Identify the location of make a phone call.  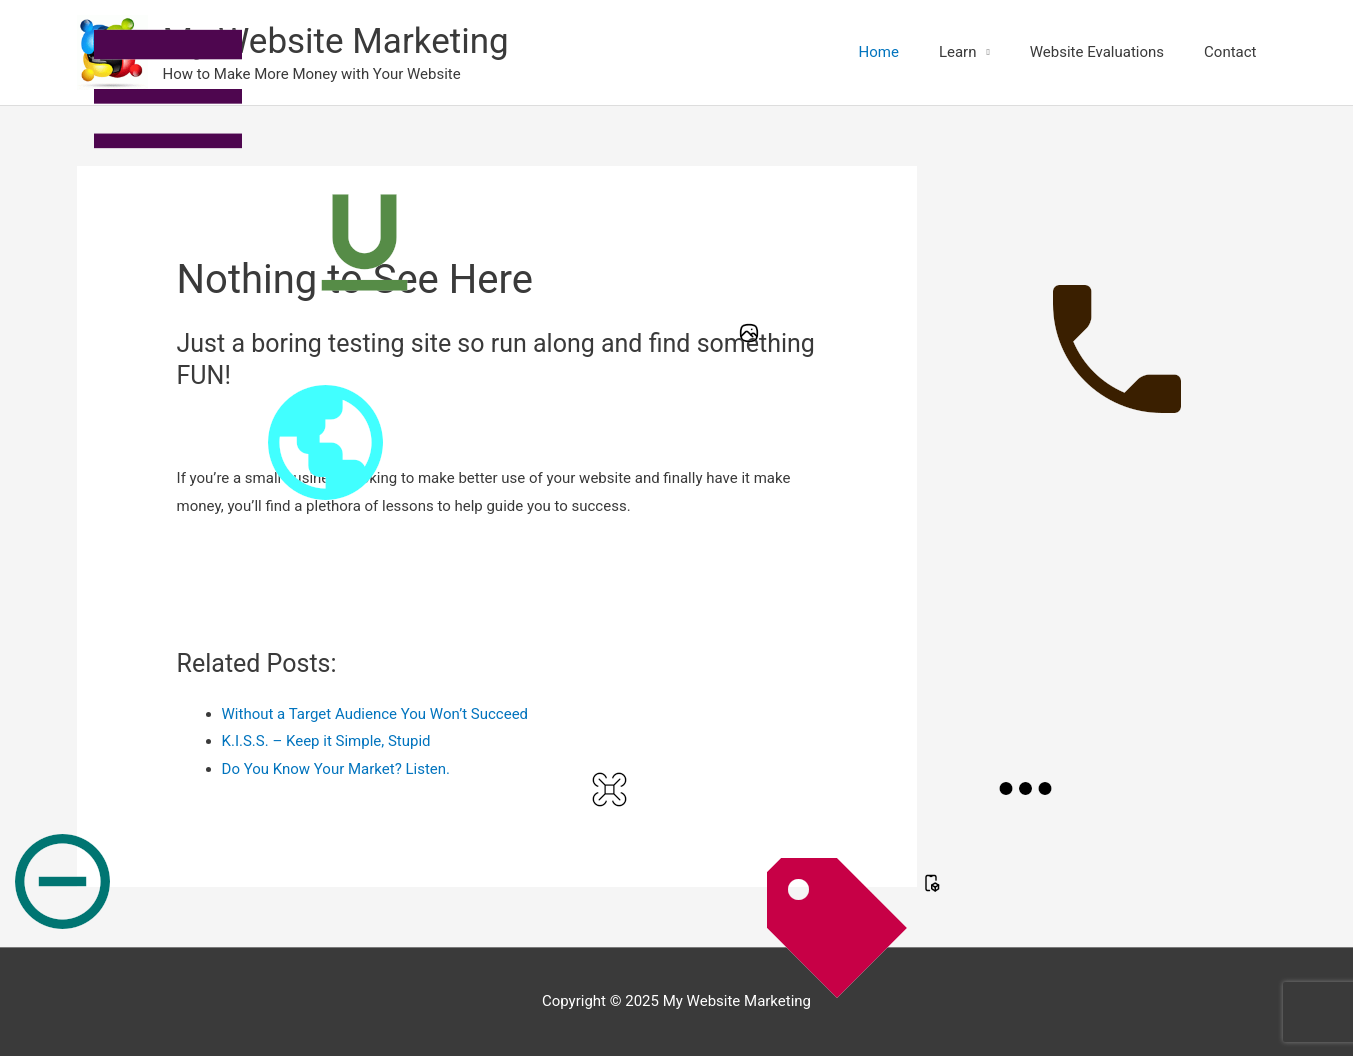
(1117, 349).